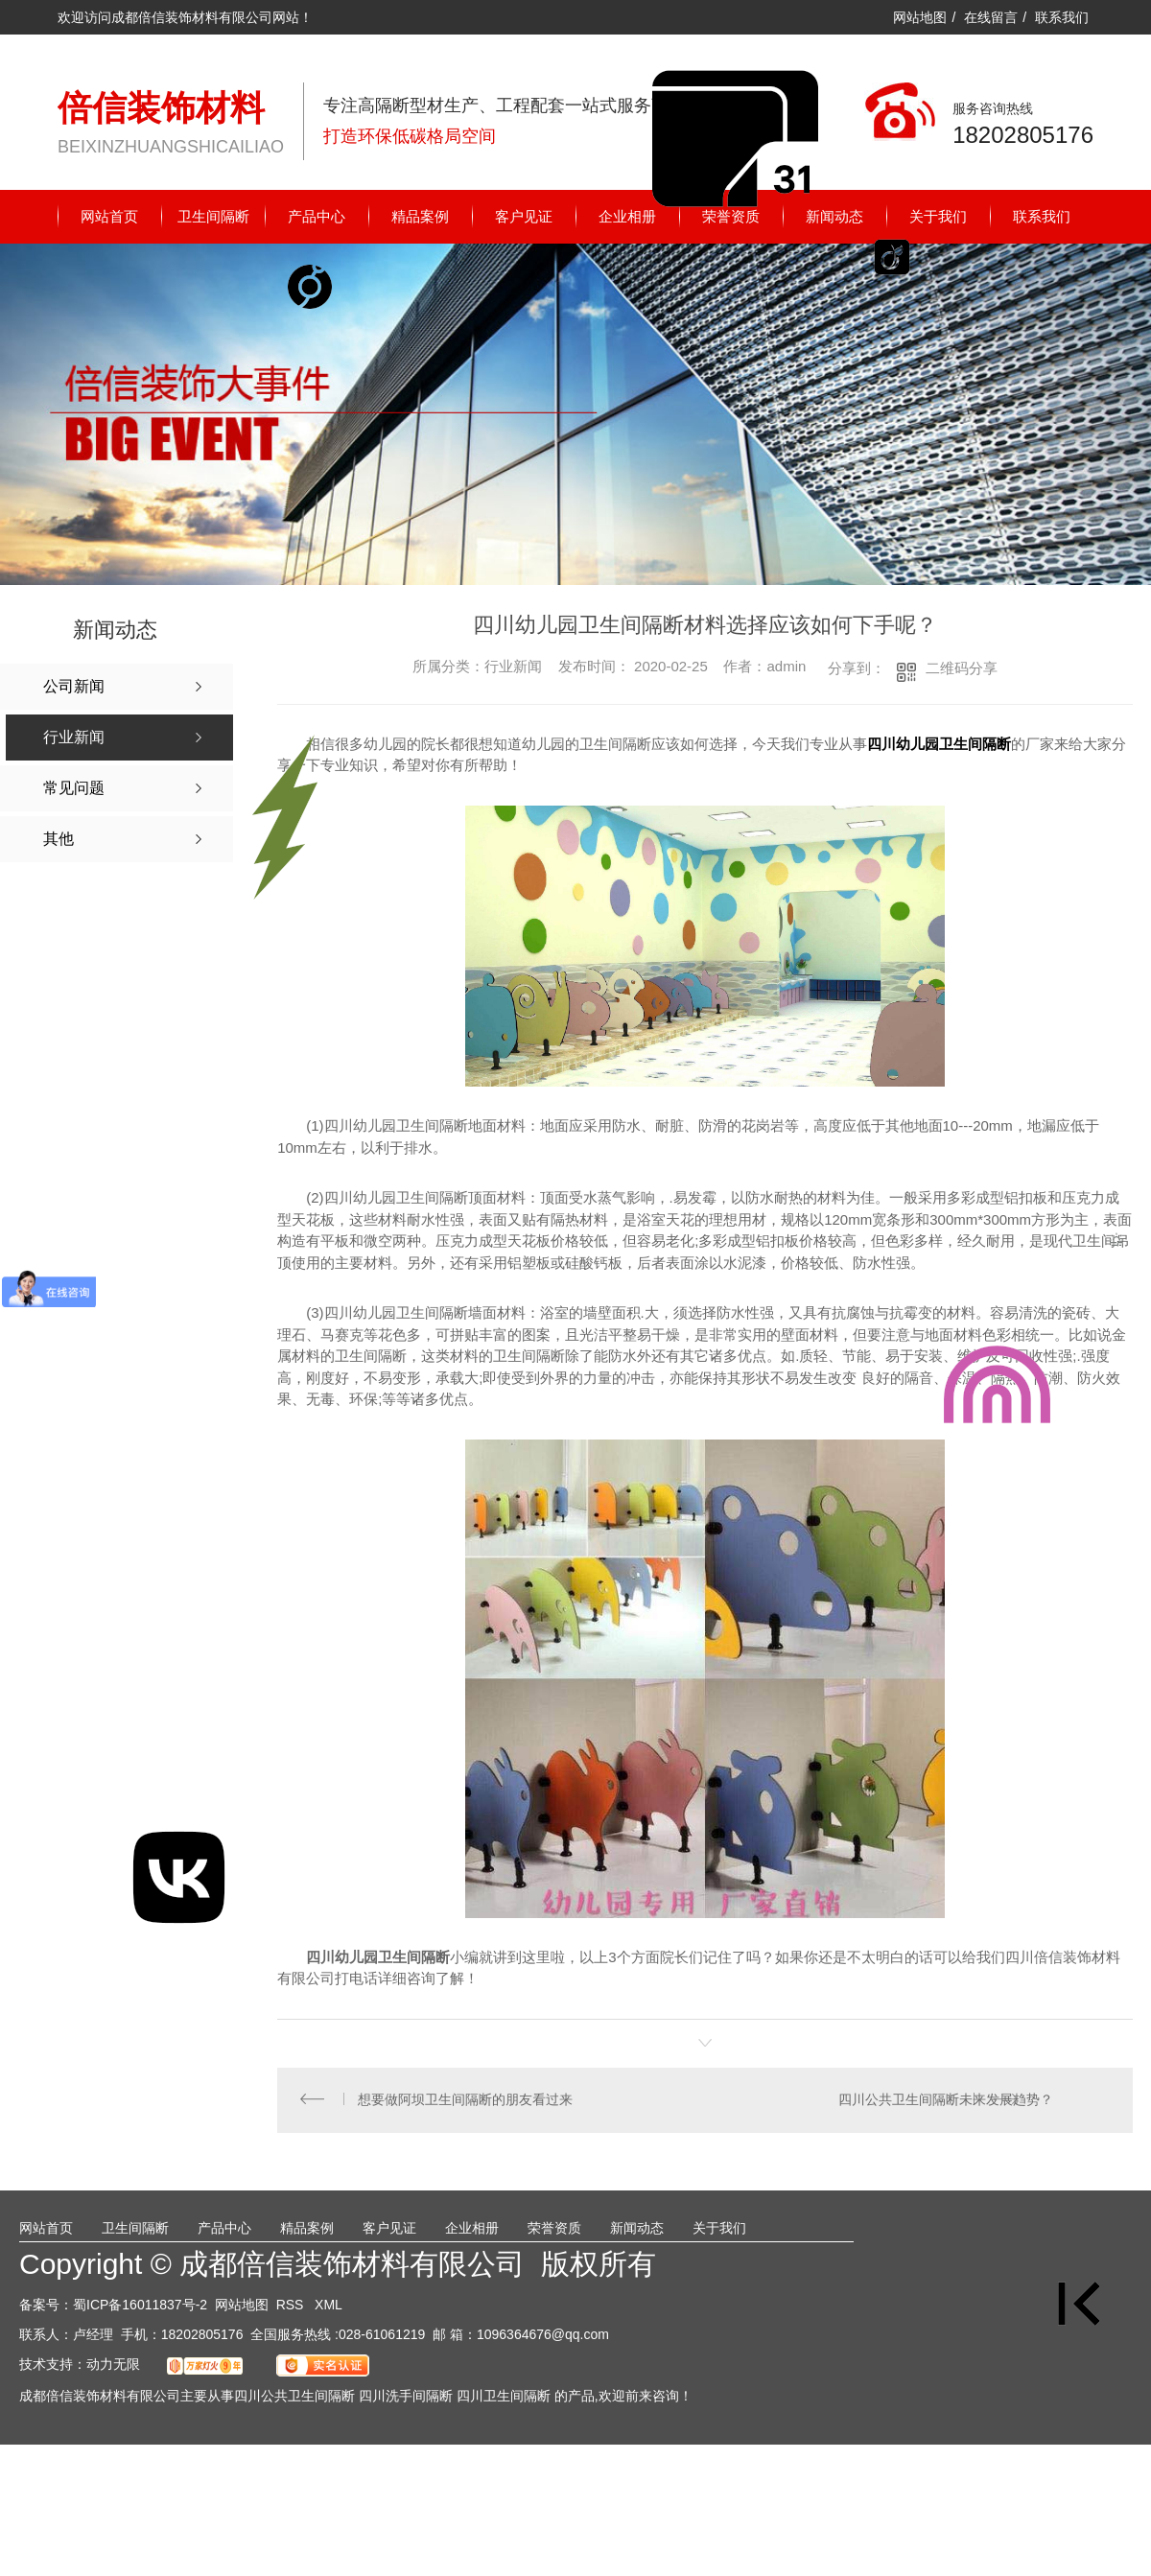 This screenshot has height=2576, width=1151. Describe the element at coordinates (285, 817) in the screenshot. I see `hotwire brand logo` at that location.